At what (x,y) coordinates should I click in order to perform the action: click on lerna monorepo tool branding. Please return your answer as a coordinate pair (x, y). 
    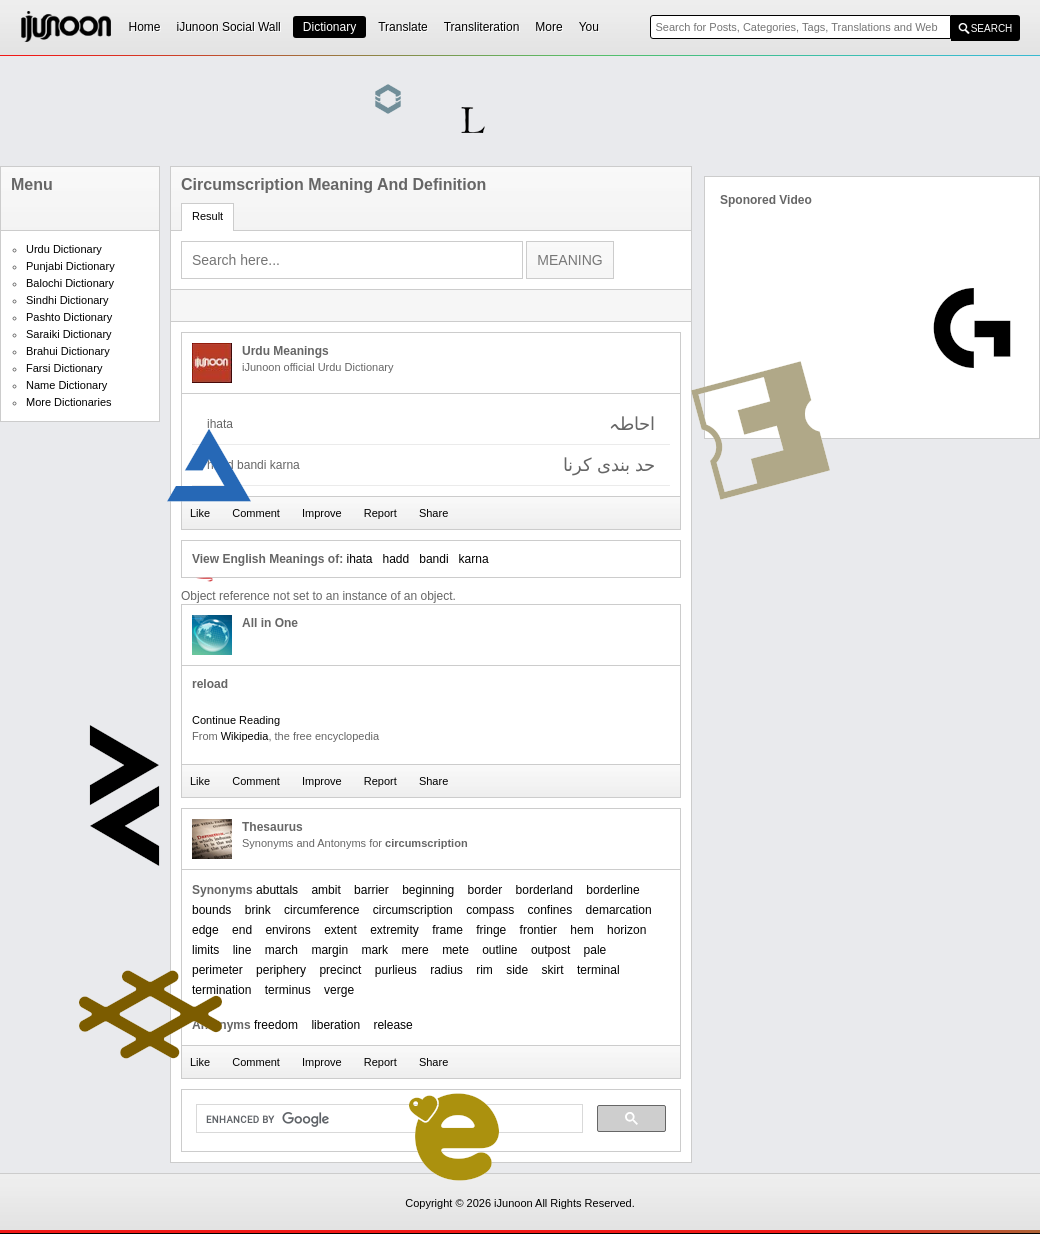
    Looking at the image, I should click on (473, 120).